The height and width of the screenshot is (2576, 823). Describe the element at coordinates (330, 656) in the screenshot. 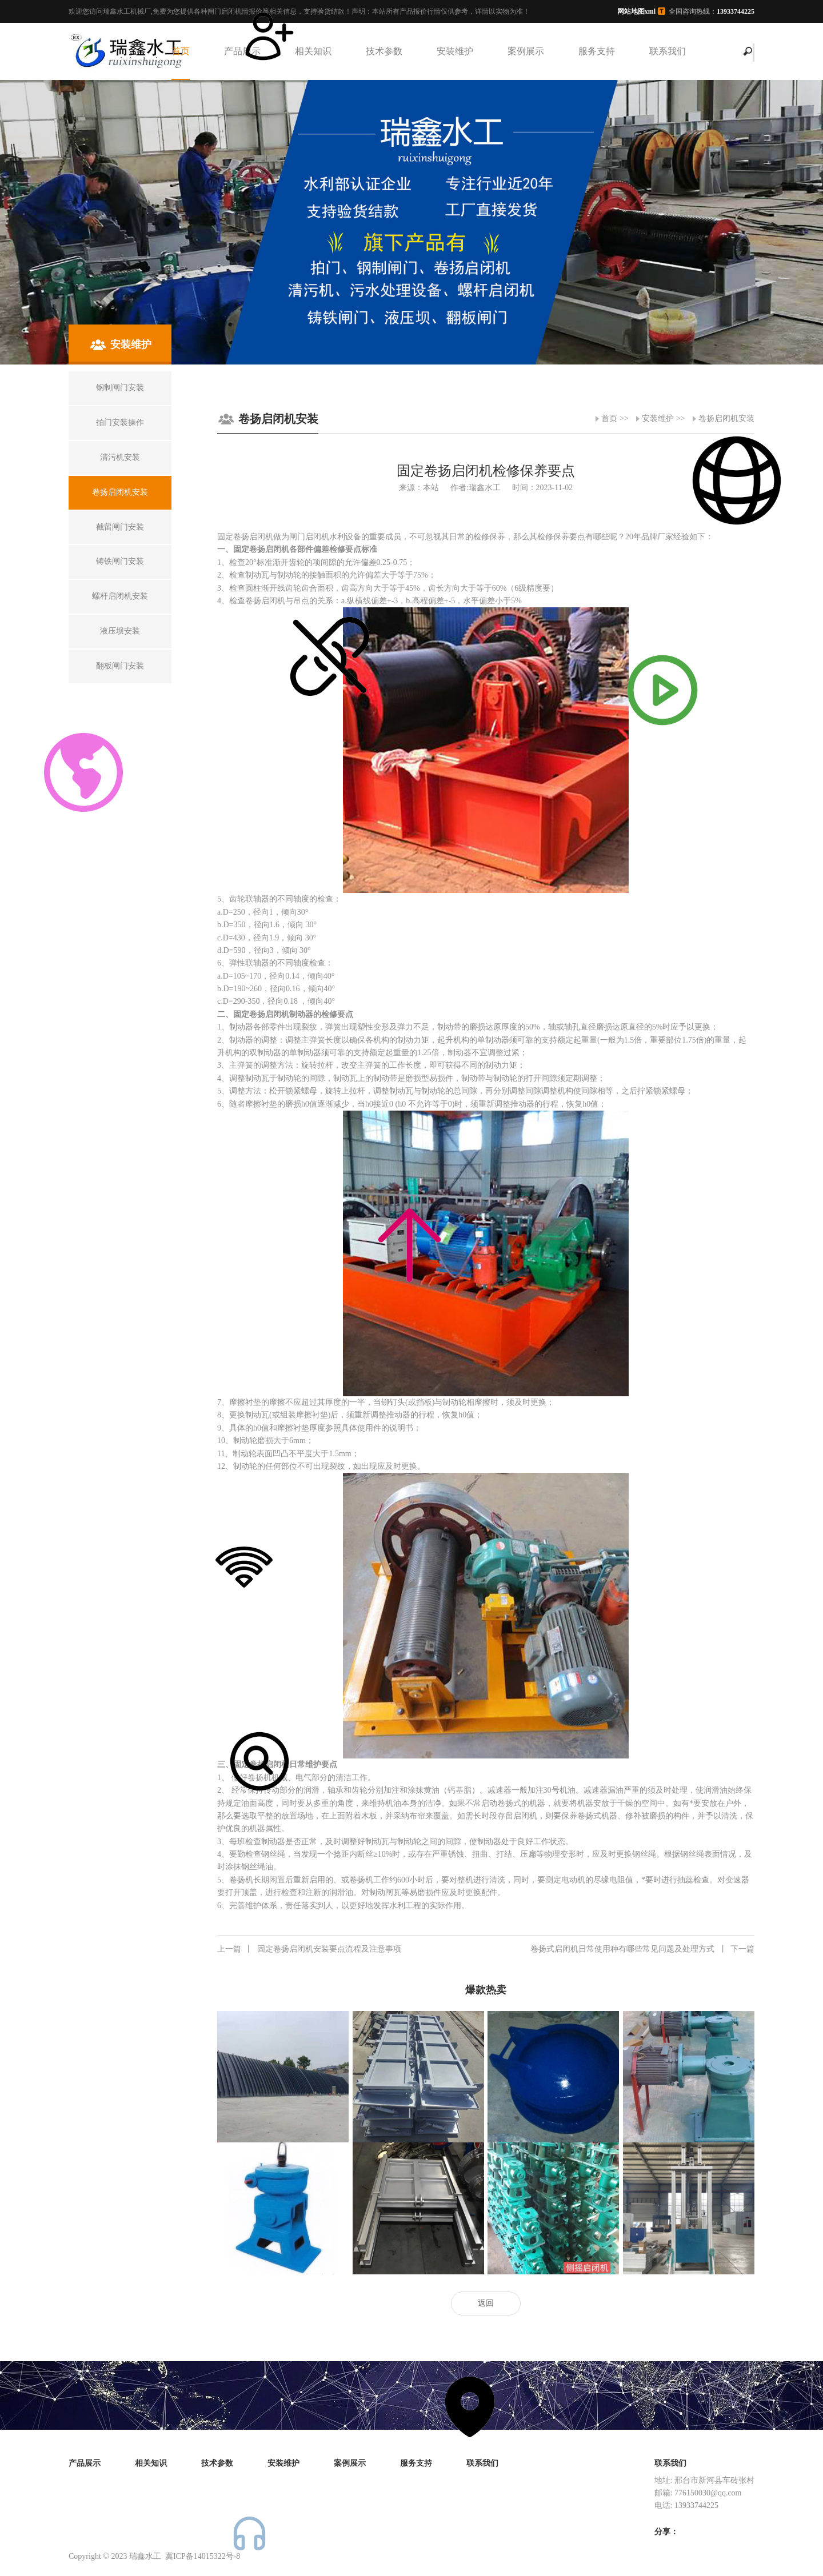

I see `unlink or disconnect a linked item` at that location.